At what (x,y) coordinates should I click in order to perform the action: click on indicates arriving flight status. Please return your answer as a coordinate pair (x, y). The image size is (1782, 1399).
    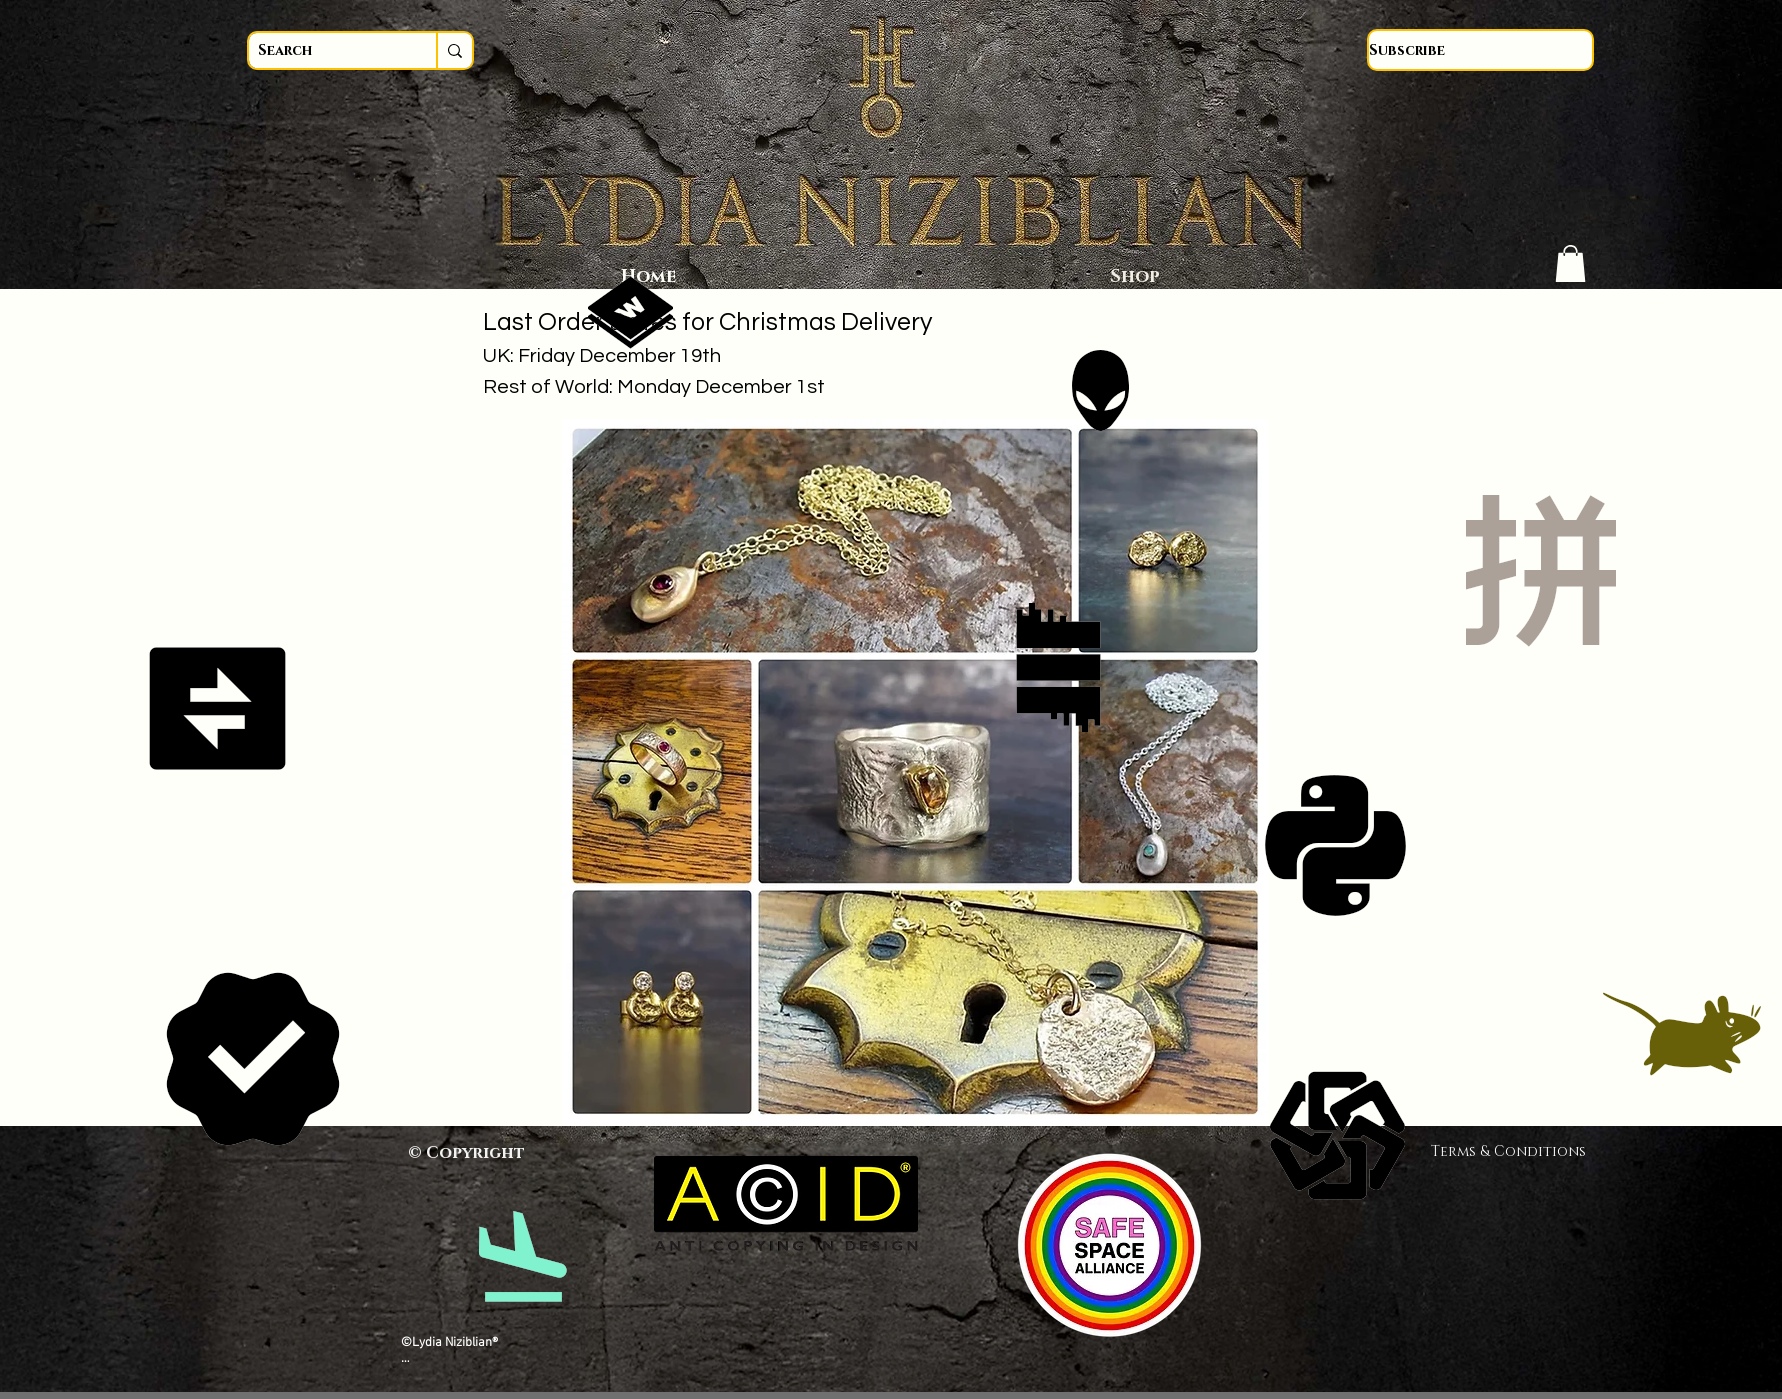
    Looking at the image, I should click on (523, 1258).